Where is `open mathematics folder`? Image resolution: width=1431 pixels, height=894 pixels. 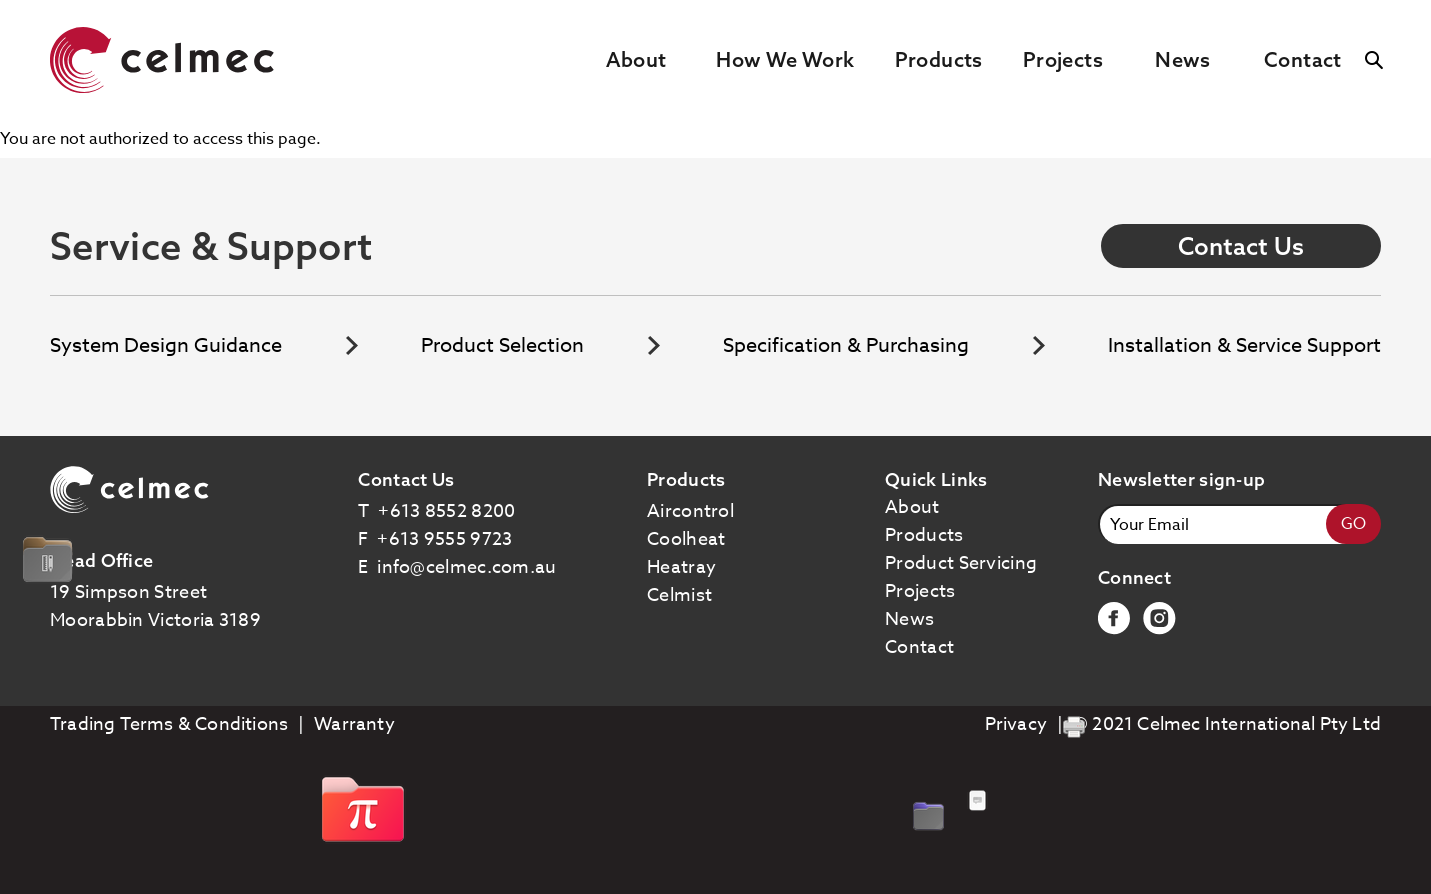
open mathematics folder is located at coordinates (362, 811).